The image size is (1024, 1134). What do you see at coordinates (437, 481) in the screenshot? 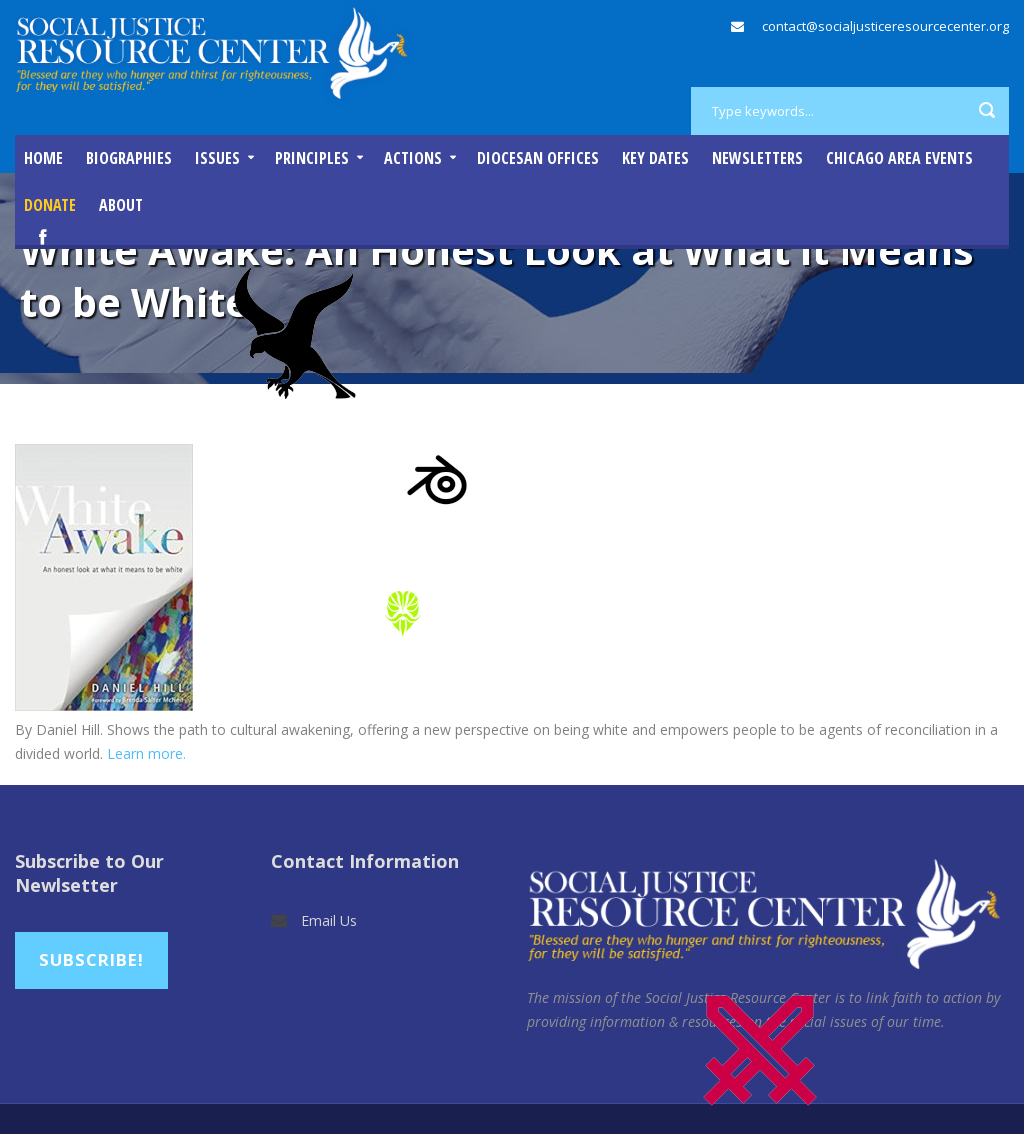
I see `open Blender 3D modeling software` at bounding box center [437, 481].